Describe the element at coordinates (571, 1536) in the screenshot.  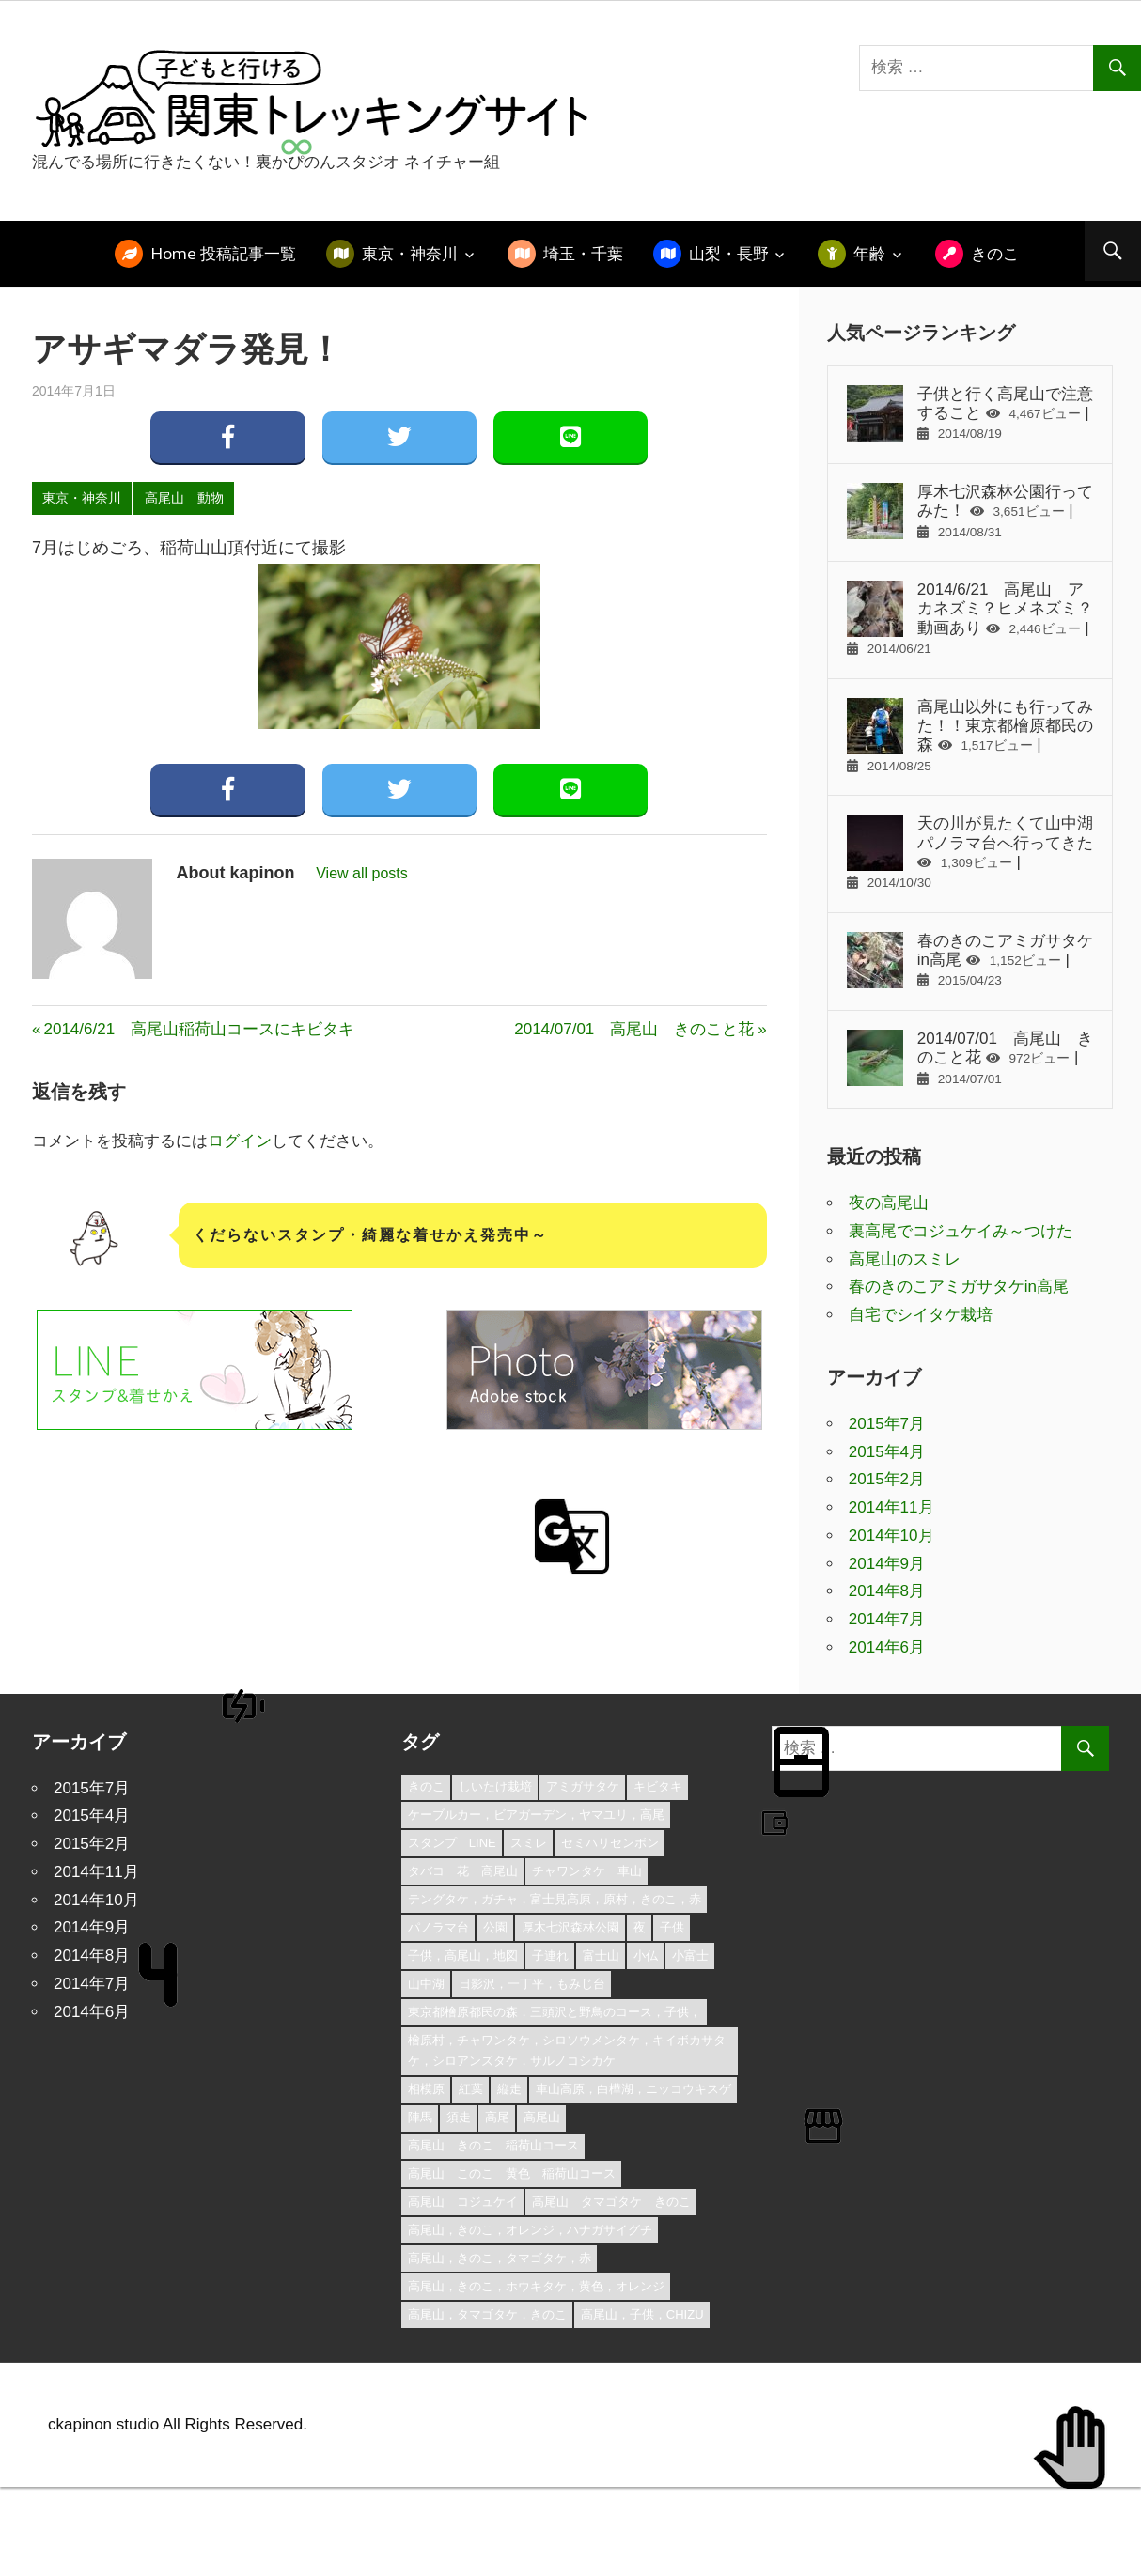
I see `translate text using Google Translate` at that location.